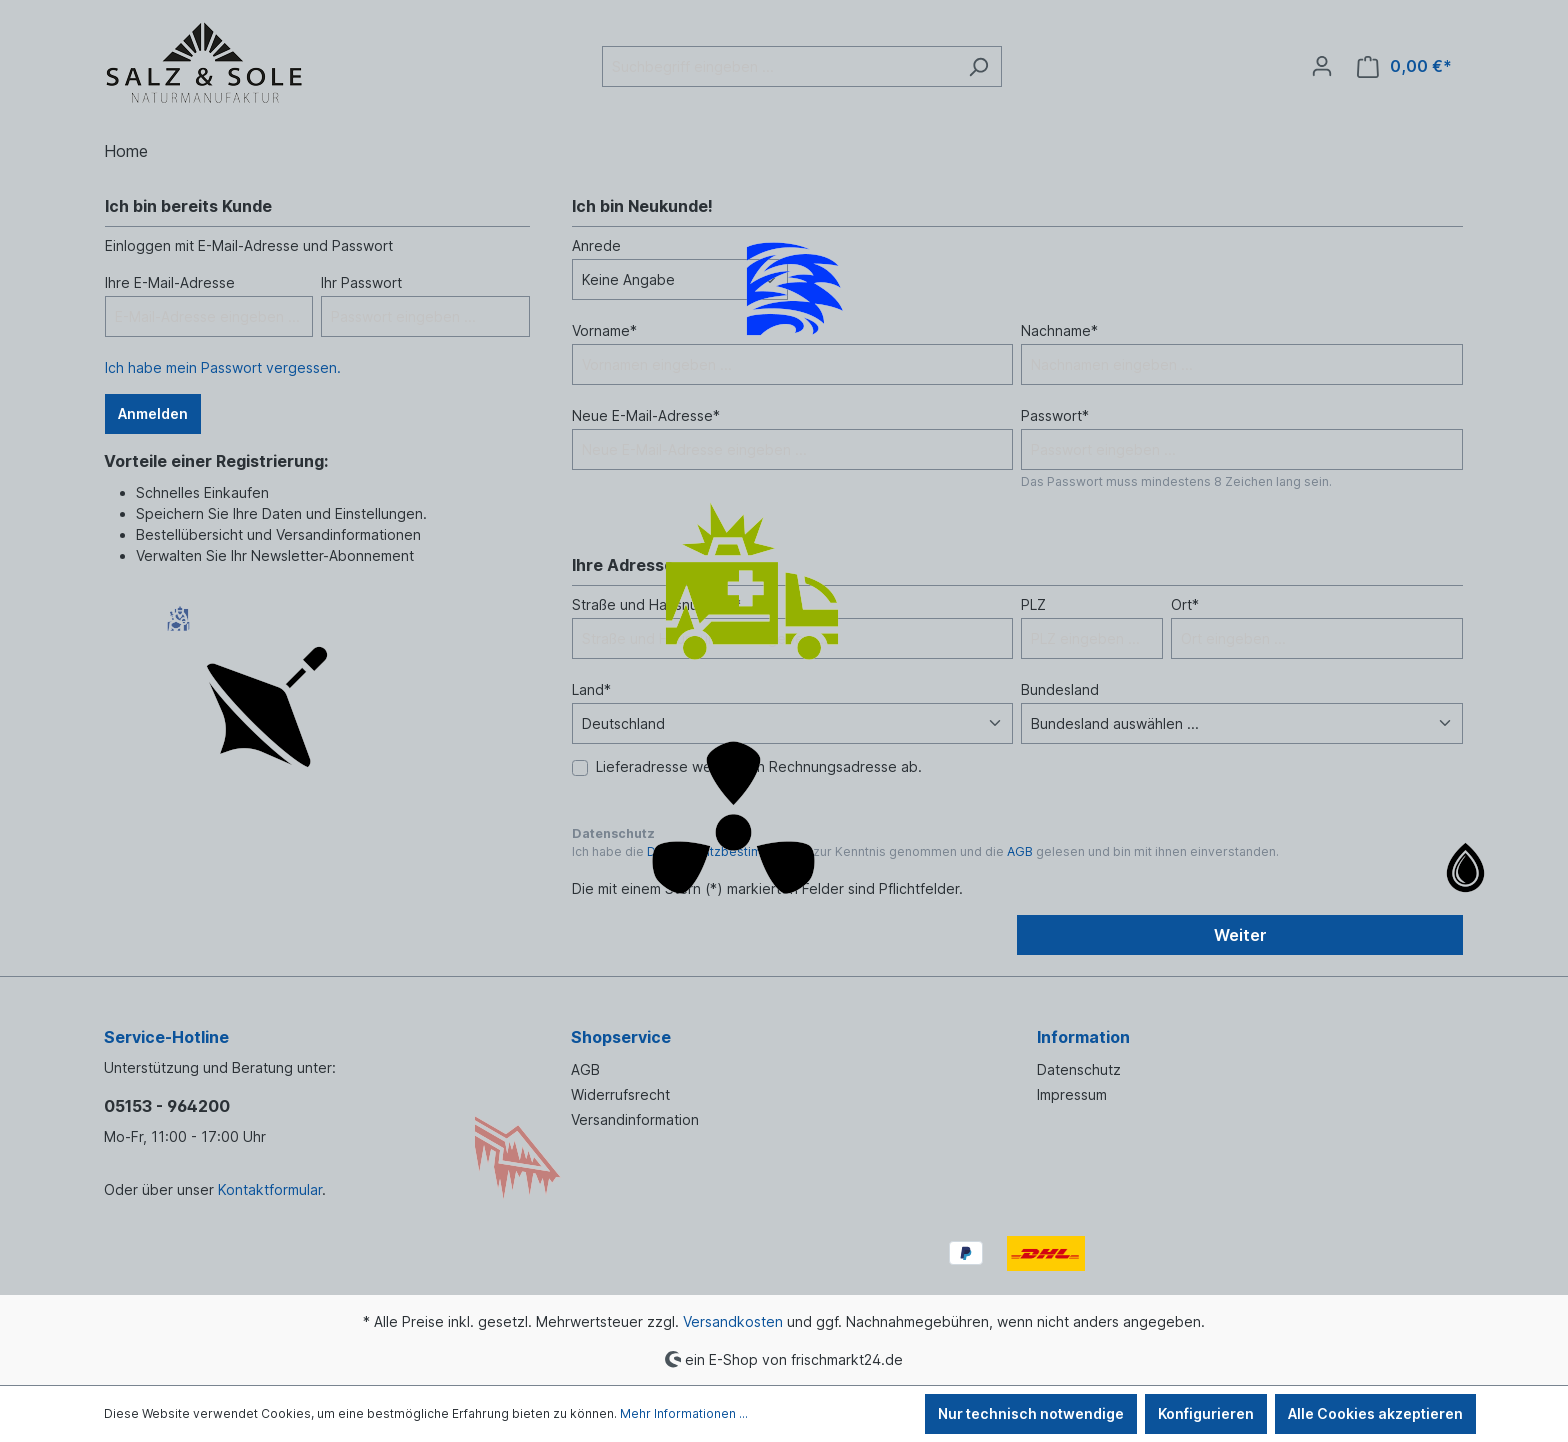  What do you see at coordinates (518, 1157) in the screenshot?
I see `ice arrow ability or spell` at bounding box center [518, 1157].